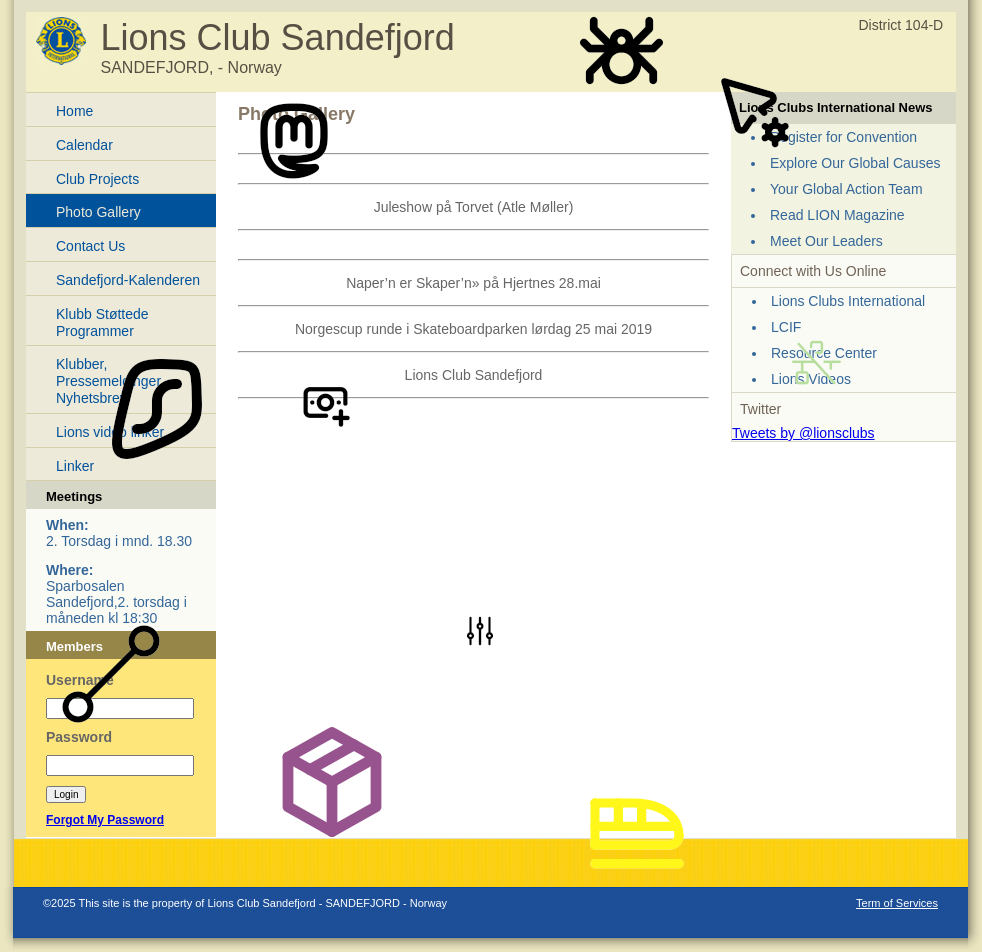 Image resolution: width=982 pixels, height=952 pixels. What do you see at coordinates (157, 409) in the screenshot?
I see `open surfshark vpn app` at bounding box center [157, 409].